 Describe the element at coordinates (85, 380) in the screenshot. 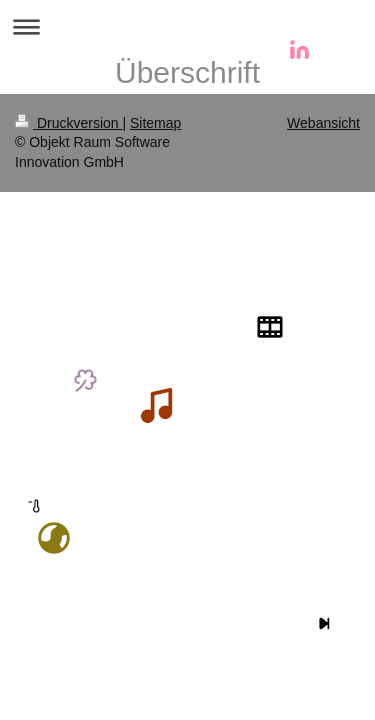

I see `indicates a michelin green star rating for sustainable restaurants` at that location.